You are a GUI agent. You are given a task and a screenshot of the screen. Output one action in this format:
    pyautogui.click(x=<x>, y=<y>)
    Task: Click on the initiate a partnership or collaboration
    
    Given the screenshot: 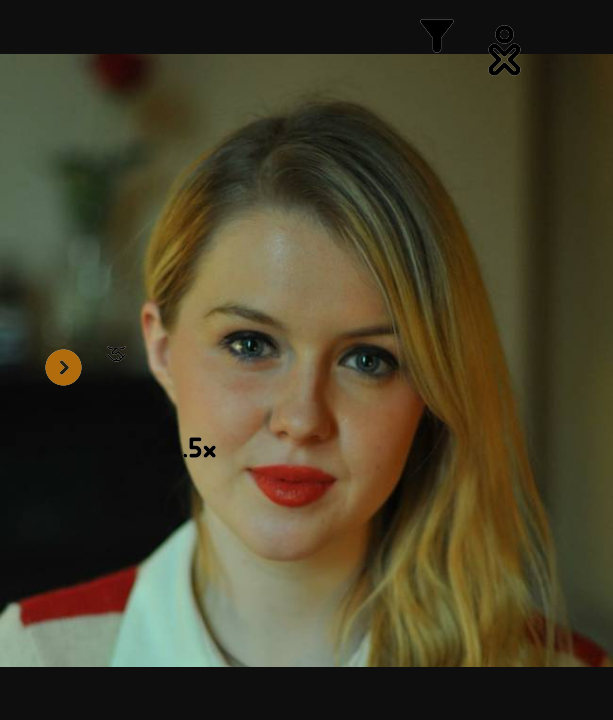 What is the action you would take?
    pyautogui.click(x=116, y=353)
    